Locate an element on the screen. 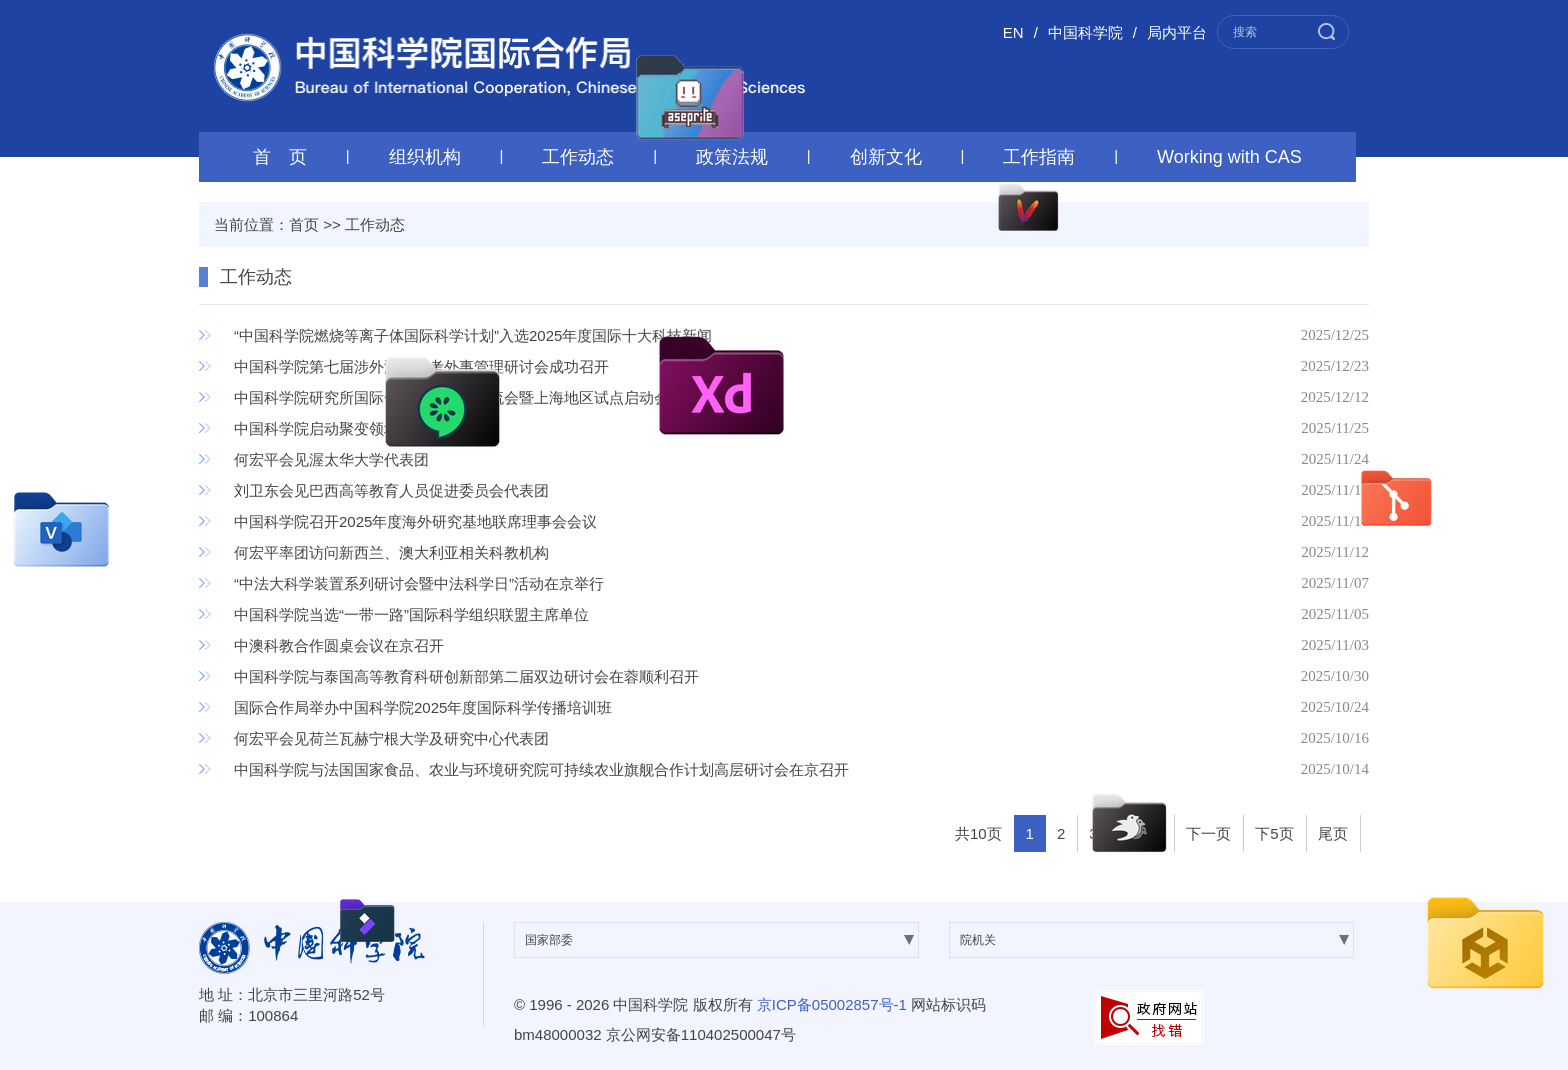  open unity project files folder is located at coordinates (1485, 946).